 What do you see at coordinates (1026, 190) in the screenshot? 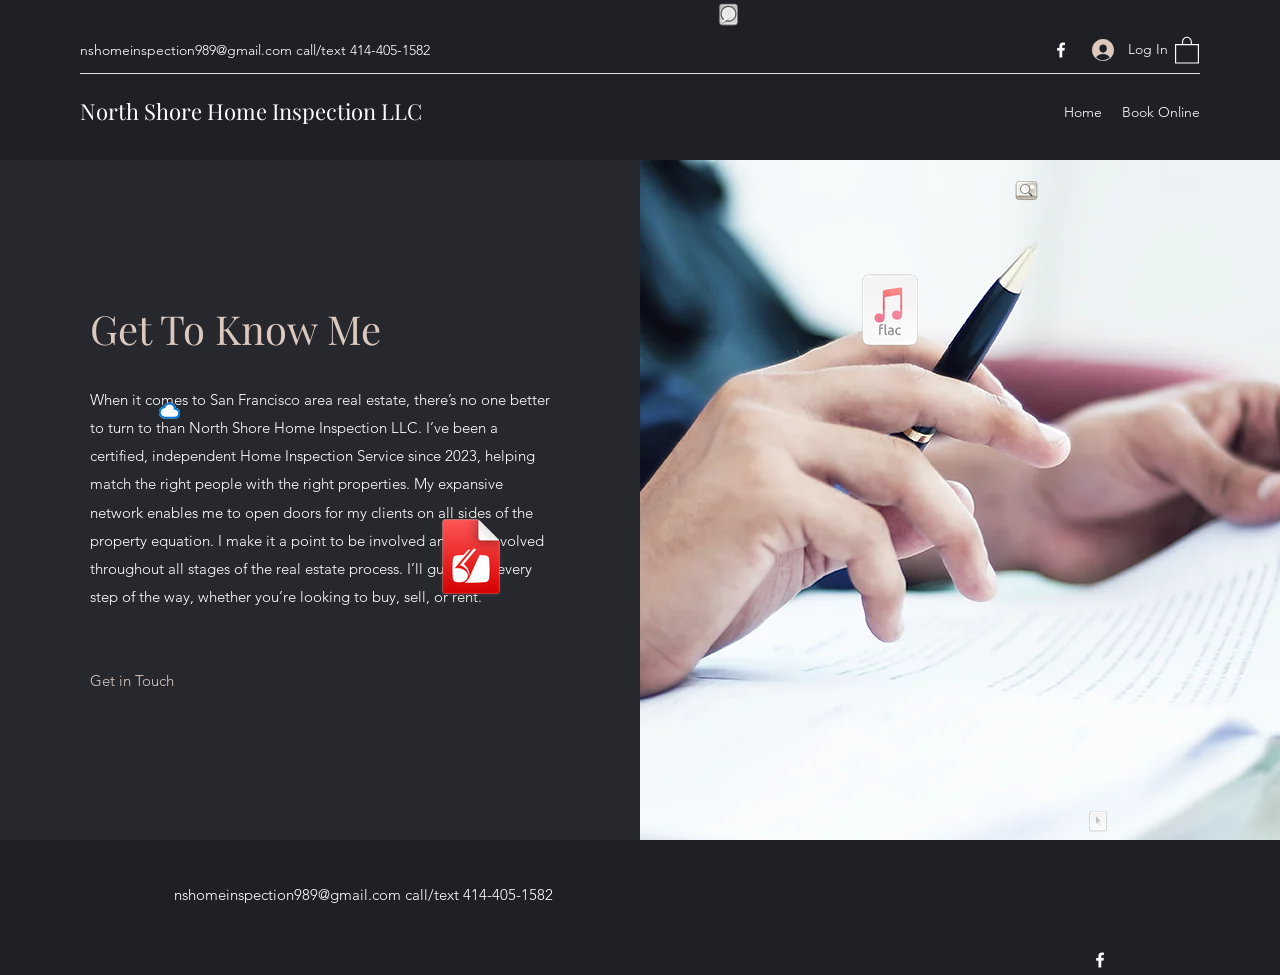
I see `open eye of gnome image viewer` at bounding box center [1026, 190].